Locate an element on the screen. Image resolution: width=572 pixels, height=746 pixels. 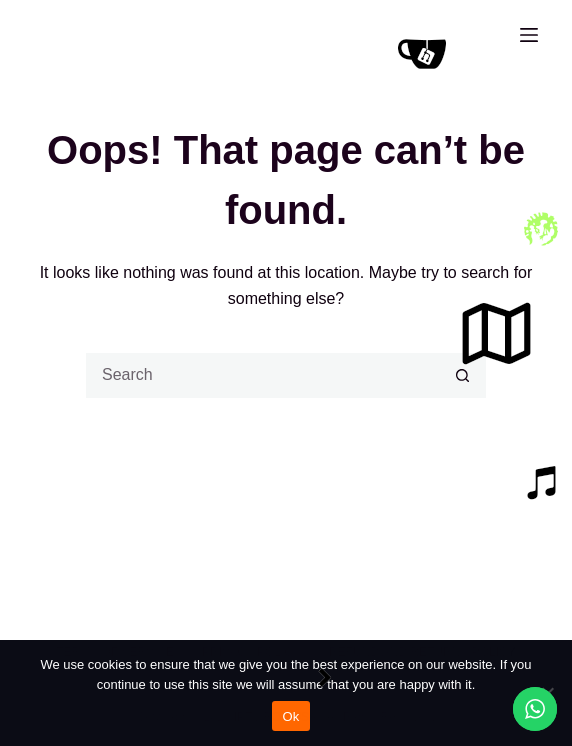
expand a collapsible menu or section is located at coordinates (324, 677).